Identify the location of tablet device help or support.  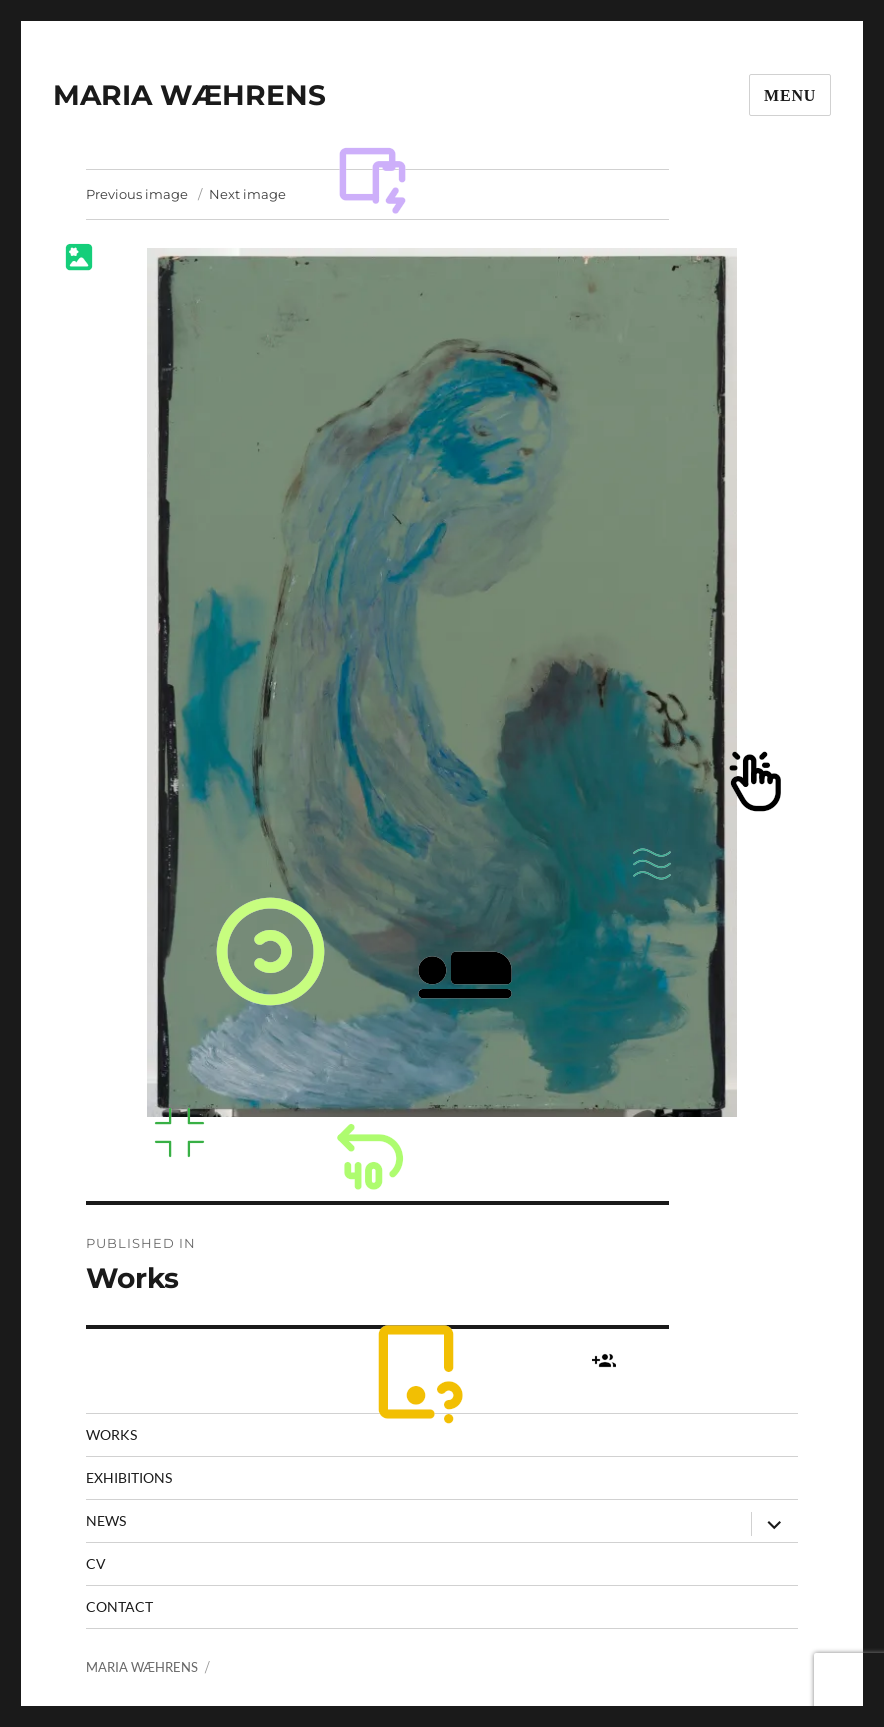
(416, 1372).